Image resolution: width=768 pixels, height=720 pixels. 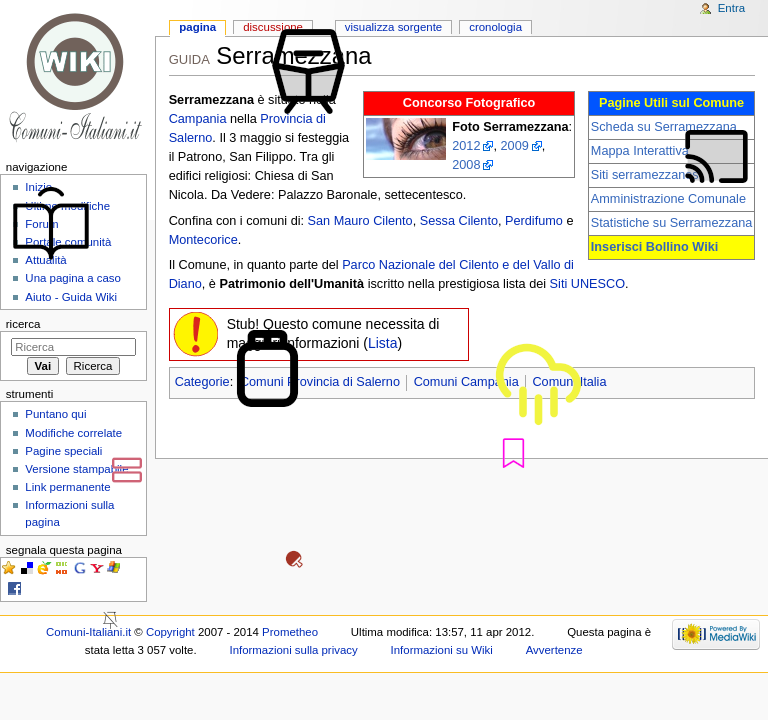 What do you see at coordinates (538, 382) in the screenshot?
I see `indicates rainy weather conditions` at bounding box center [538, 382].